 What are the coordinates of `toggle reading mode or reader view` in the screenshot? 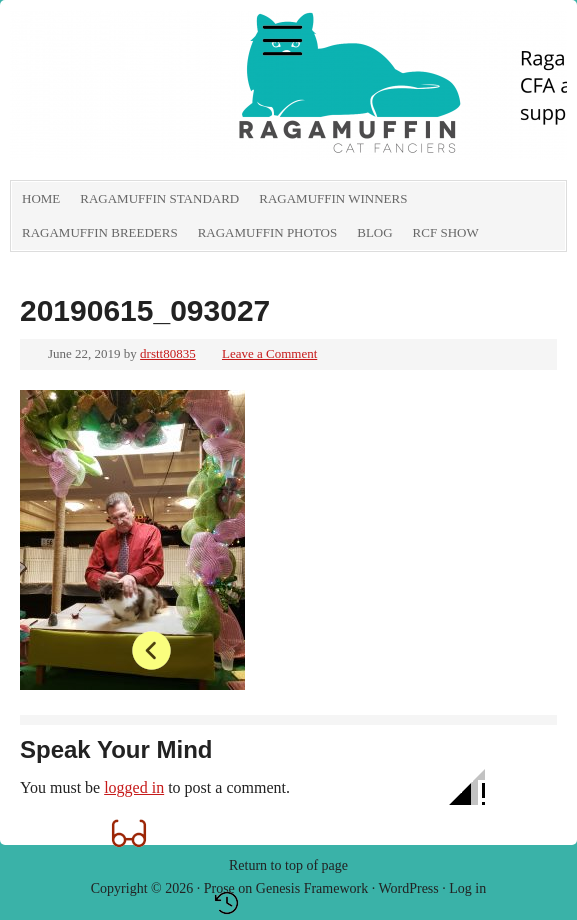 It's located at (129, 834).